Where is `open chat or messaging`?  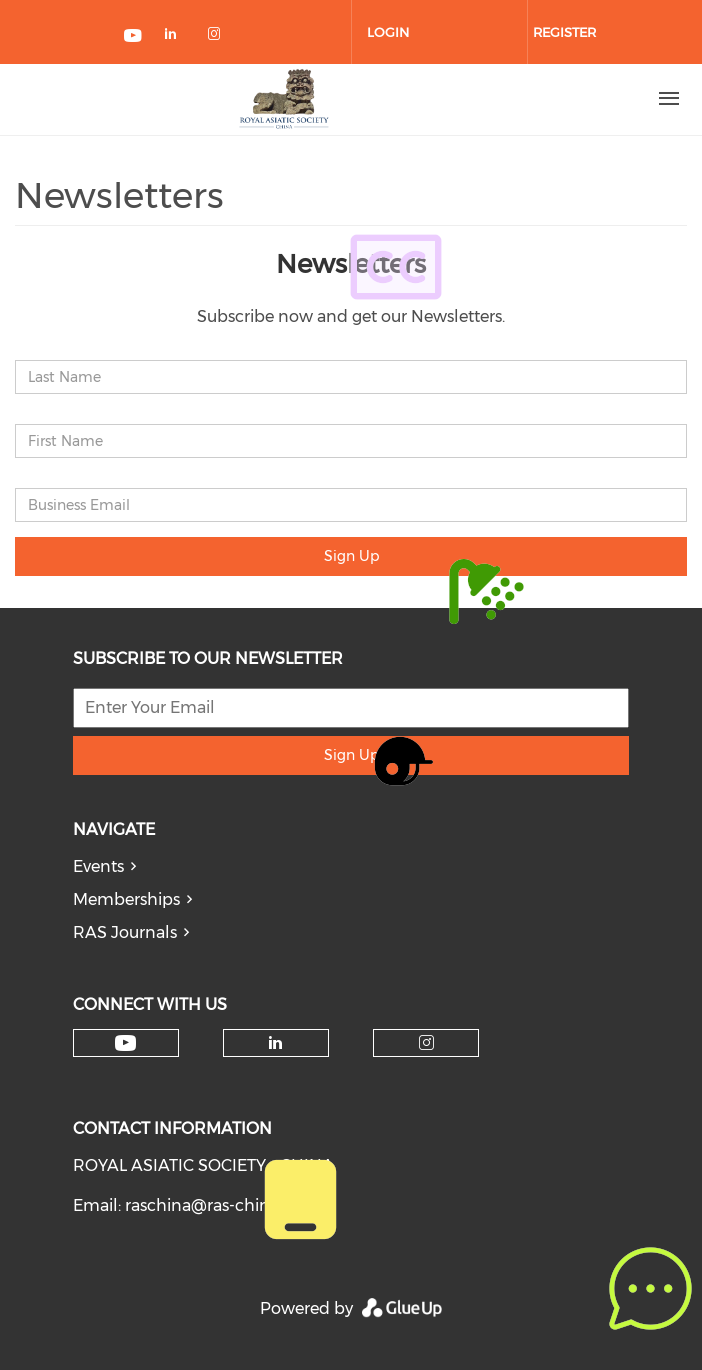
open chat or messaging is located at coordinates (650, 1288).